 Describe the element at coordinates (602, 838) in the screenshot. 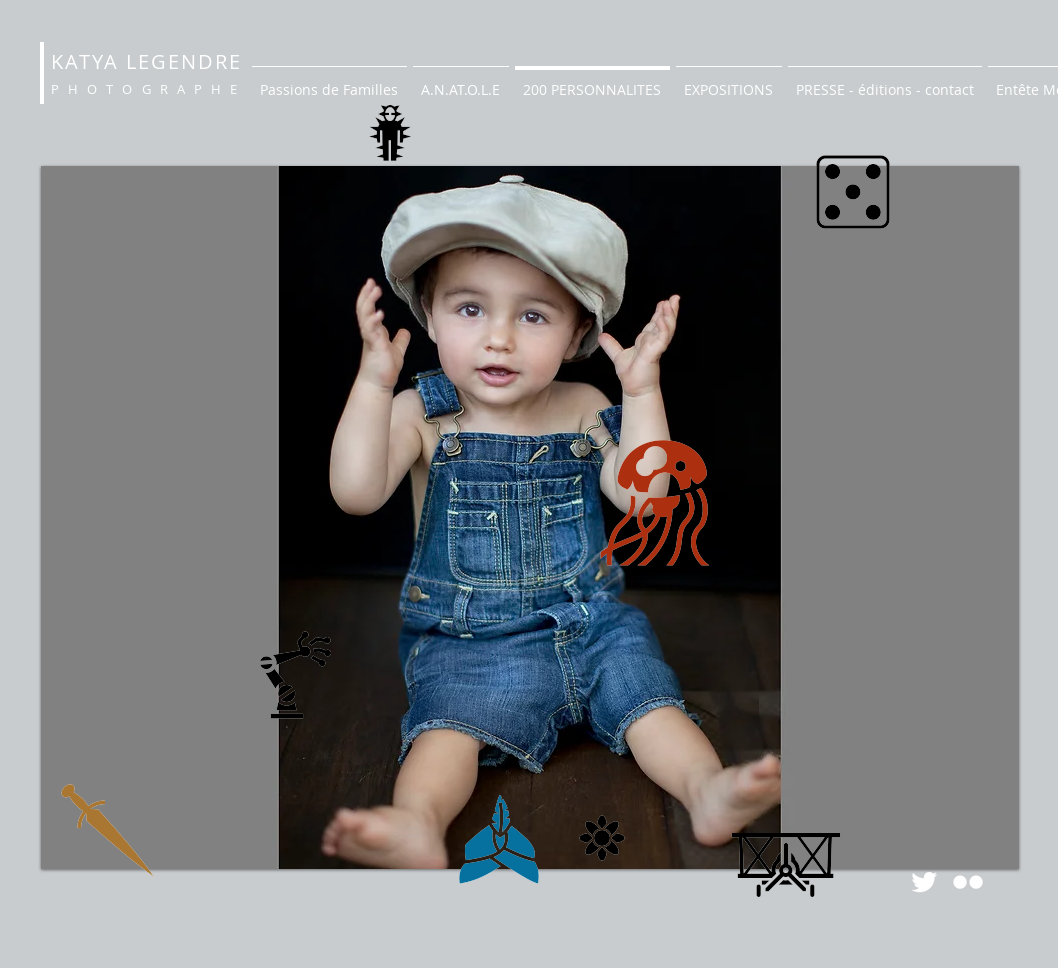

I see `decorative floral badge or achievement emblem` at that location.